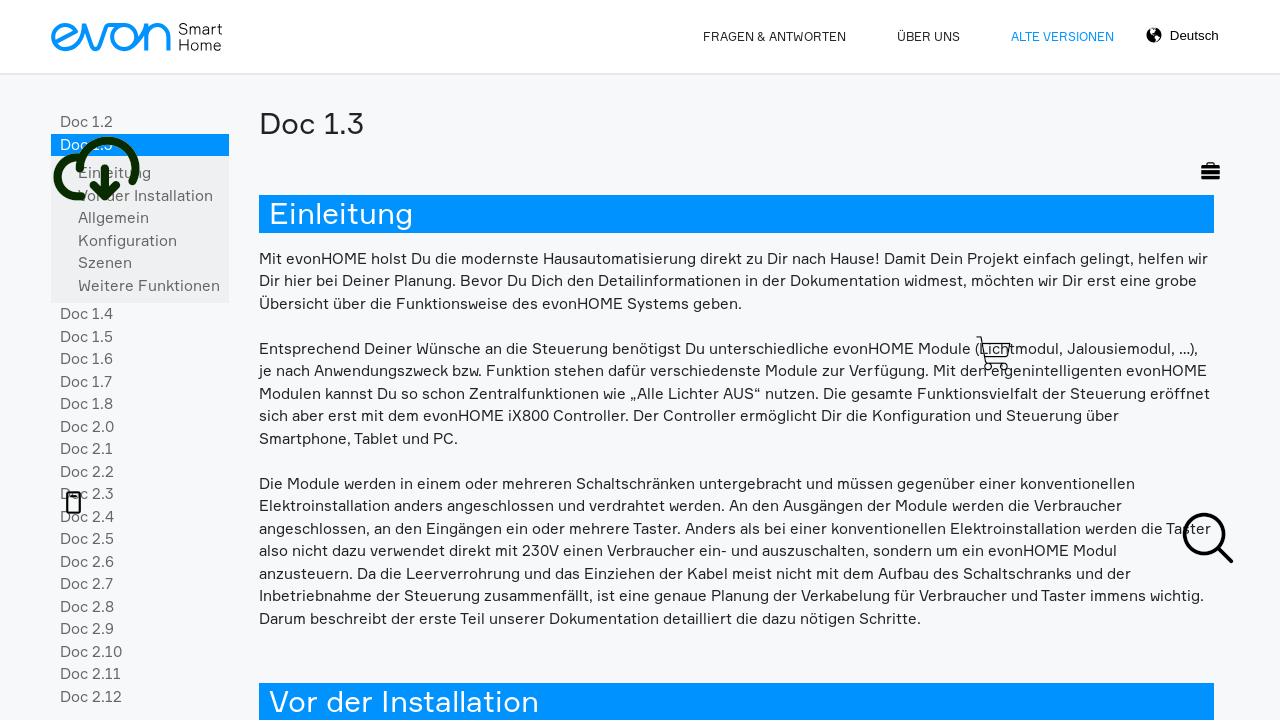  What do you see at coordinates (1210, 171) in the screenshot?
I see `access work or business documents` at bounding box center [1210, 171].